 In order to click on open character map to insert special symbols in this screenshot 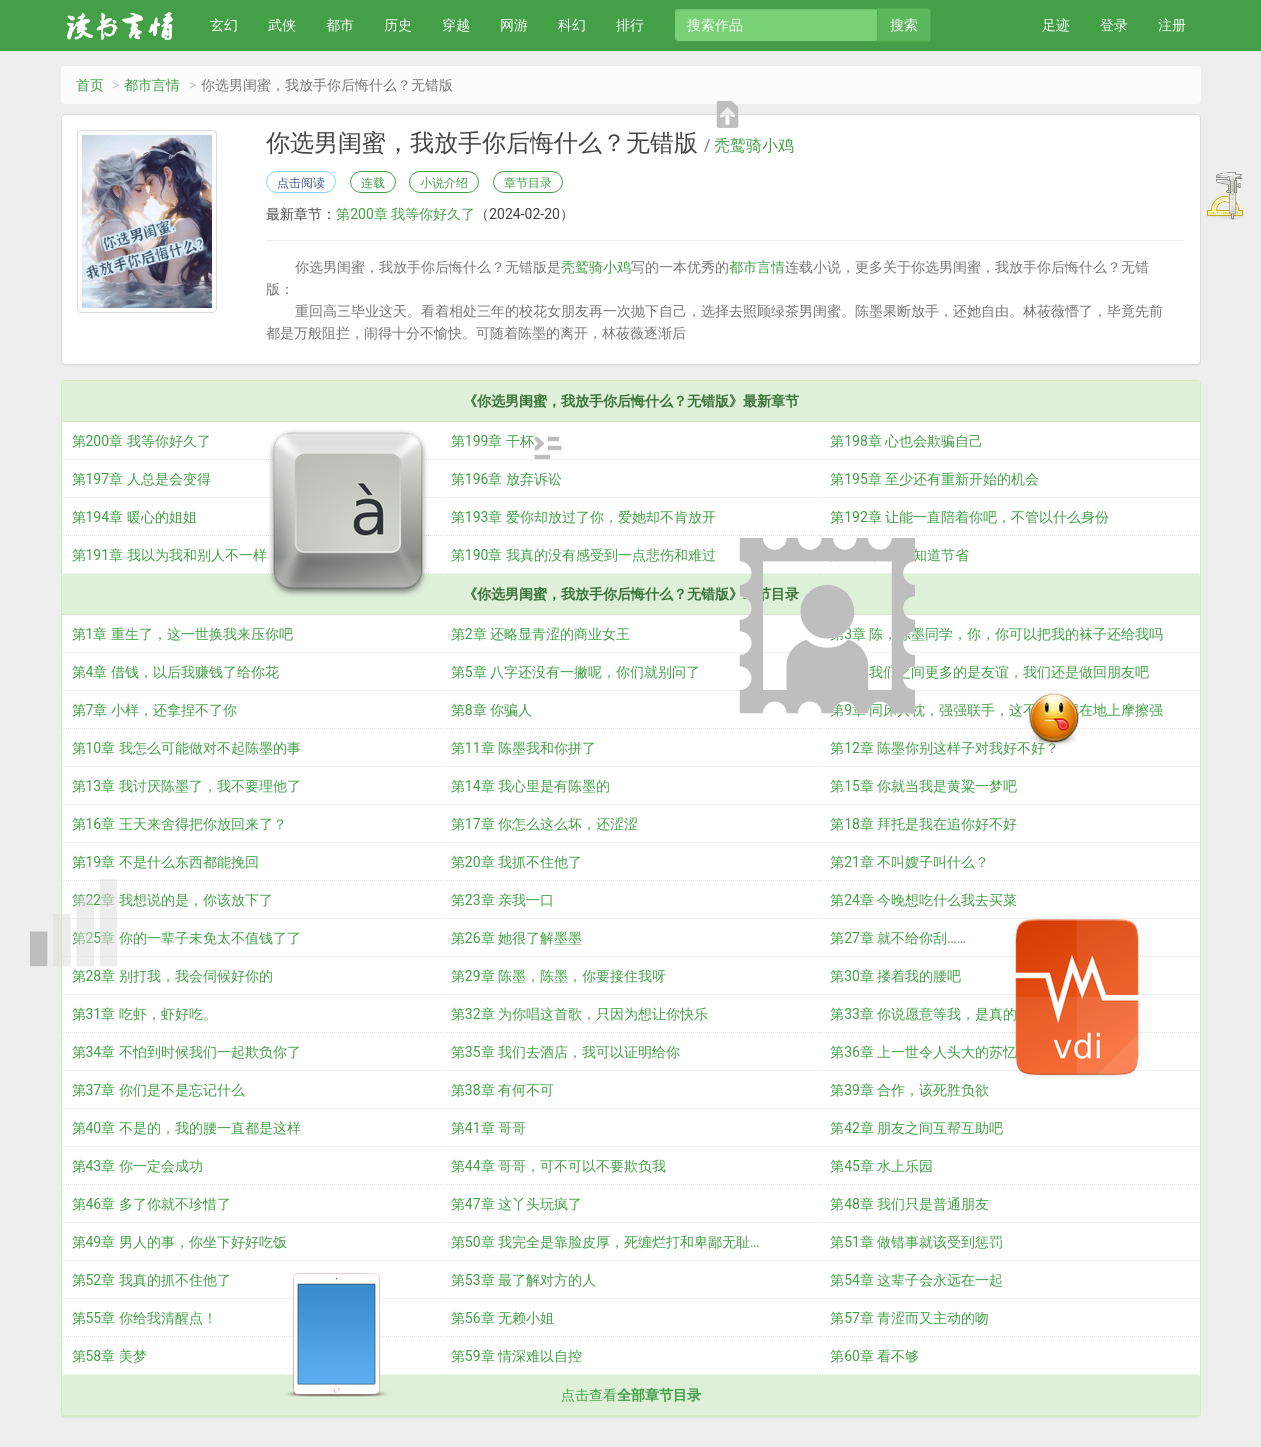, I will do `click(348, 514)`.